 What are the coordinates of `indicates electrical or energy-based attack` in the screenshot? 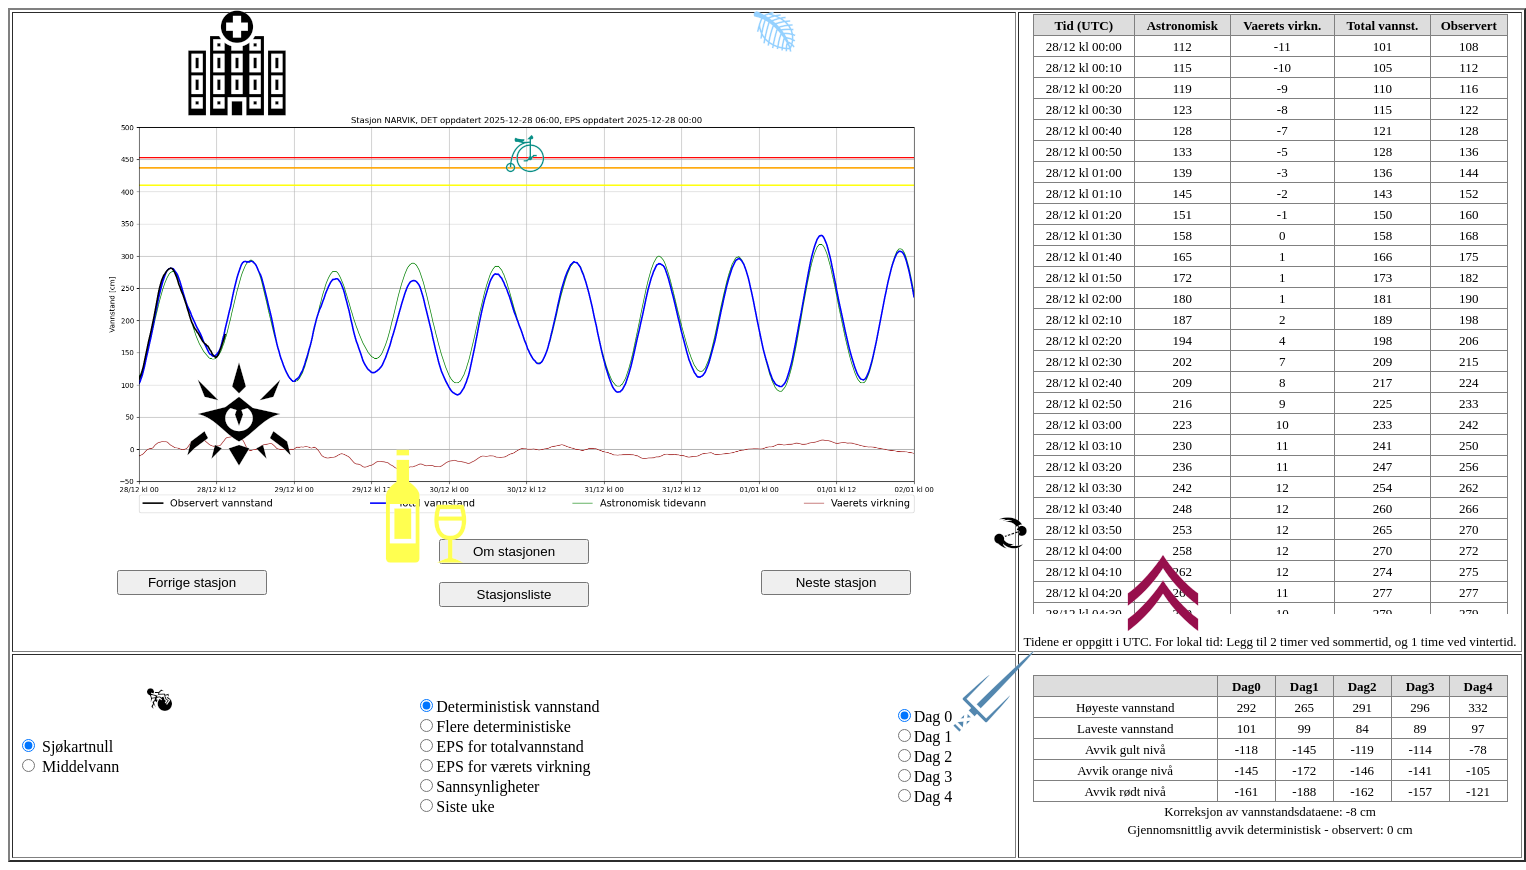 It's located at (159, 699).